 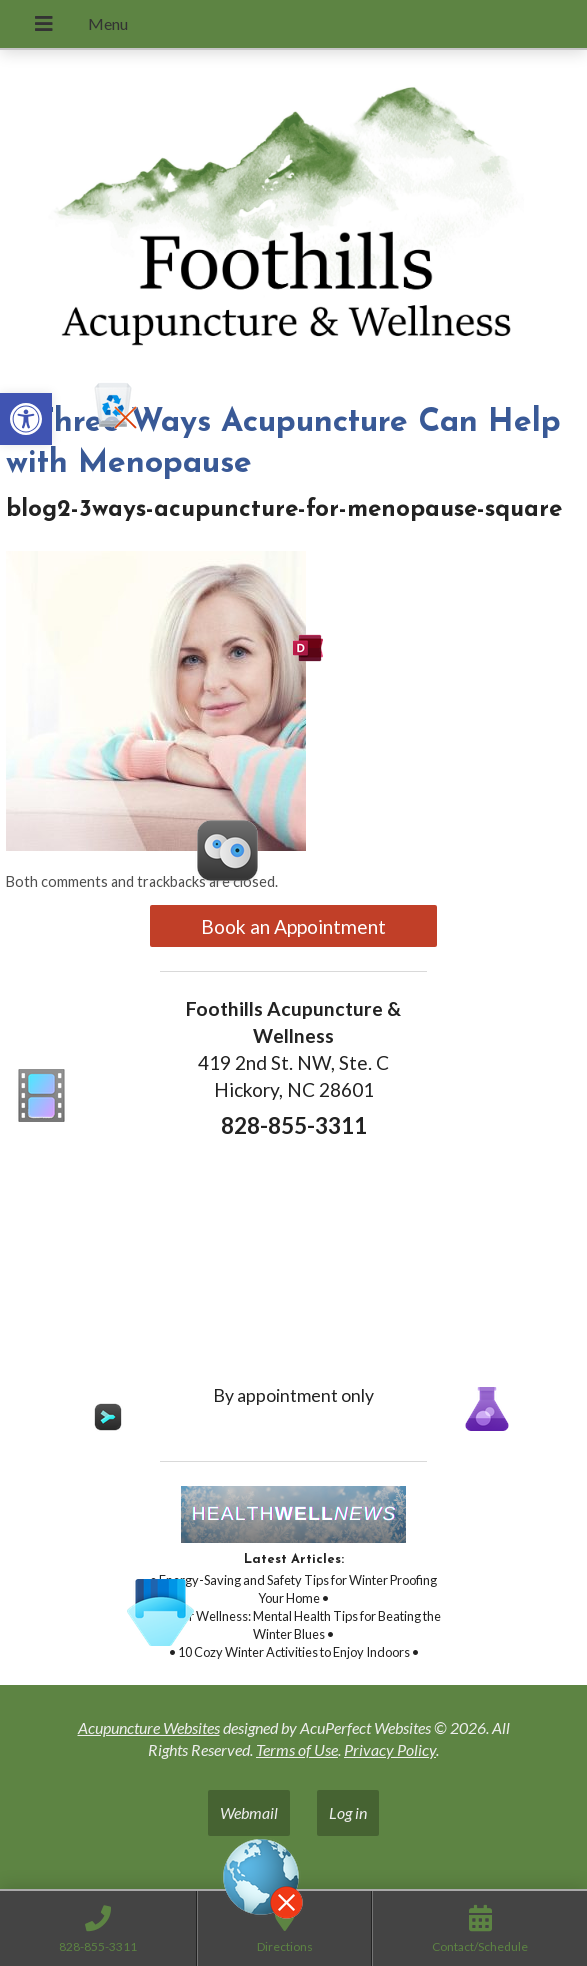 I want to click on internet connection error or failure, so click(x=261, y=1877).